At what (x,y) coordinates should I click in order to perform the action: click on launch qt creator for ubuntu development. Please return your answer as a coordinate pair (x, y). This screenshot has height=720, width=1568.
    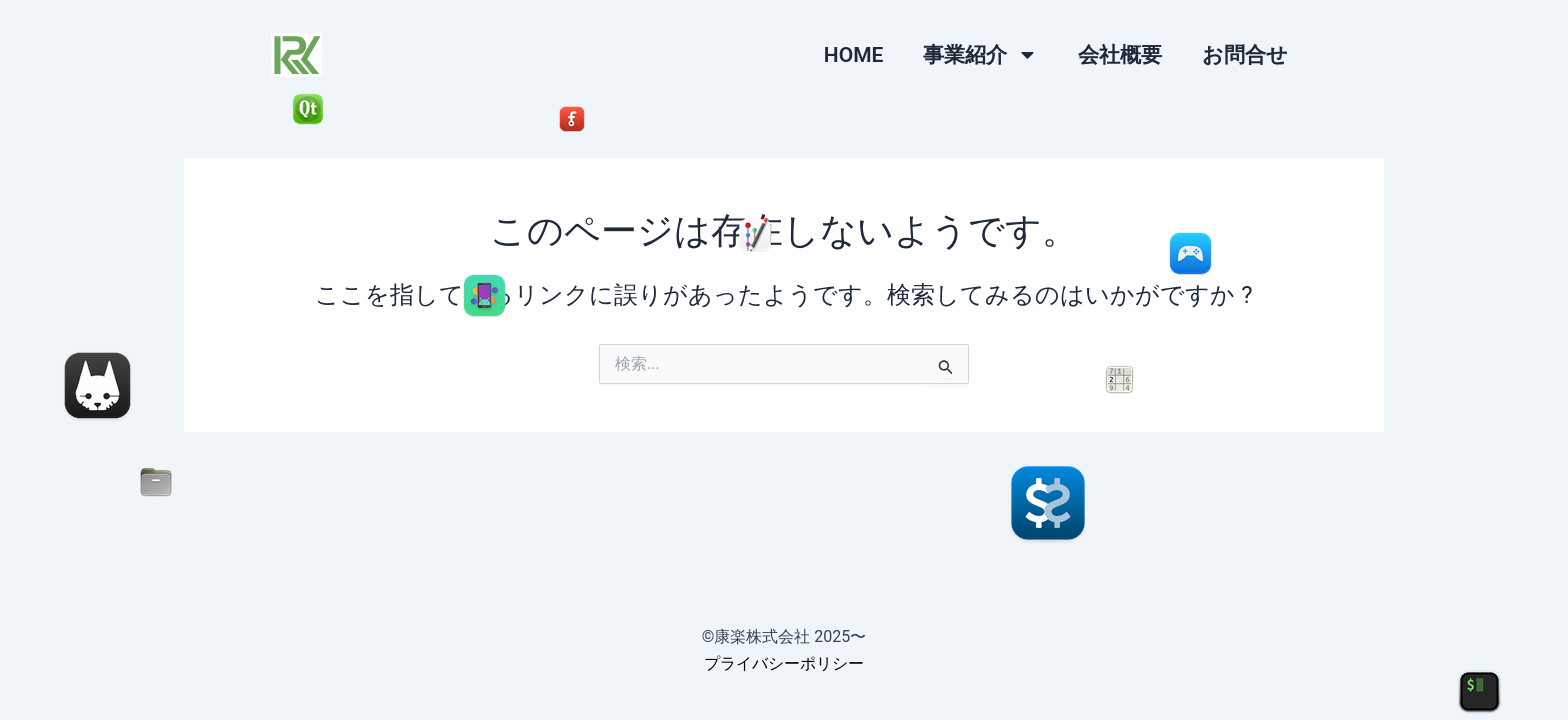
    Looking at the image, I should click on (308, 109).